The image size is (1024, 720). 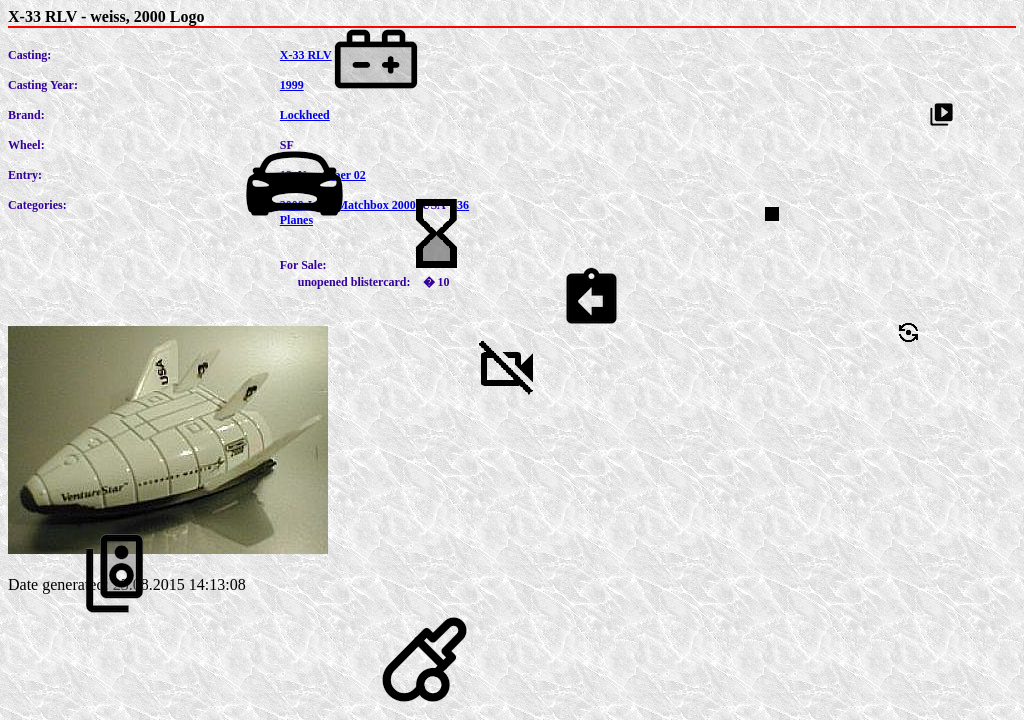 I want to click on stop media playback, so click(x=772, y=214).